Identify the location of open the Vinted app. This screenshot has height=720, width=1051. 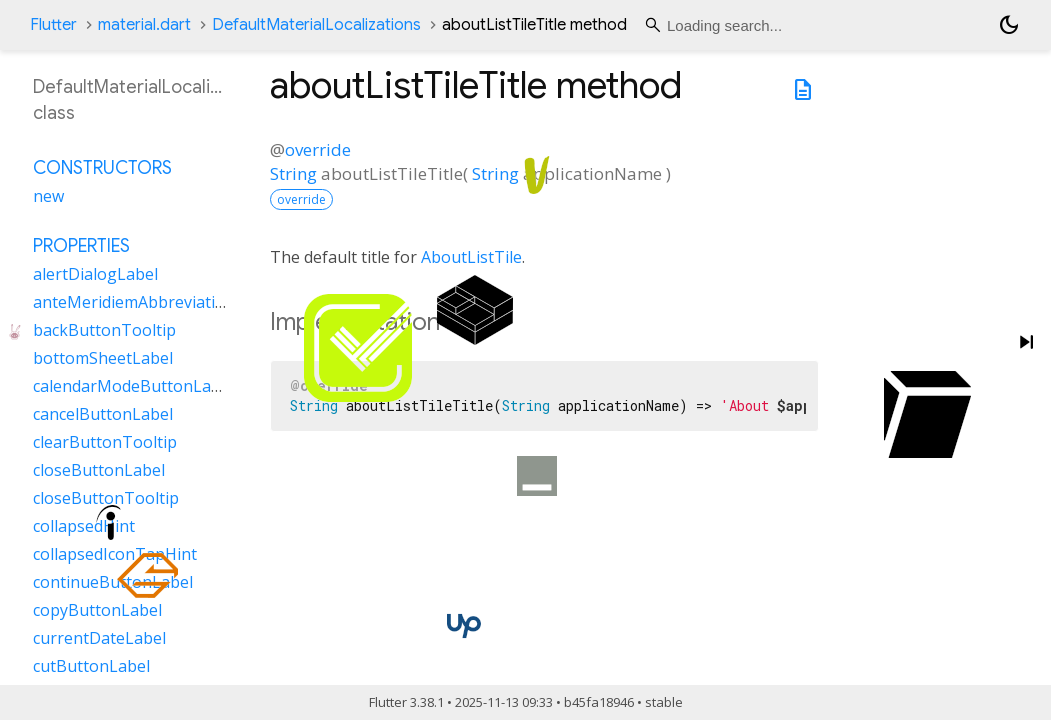
(537, 175).